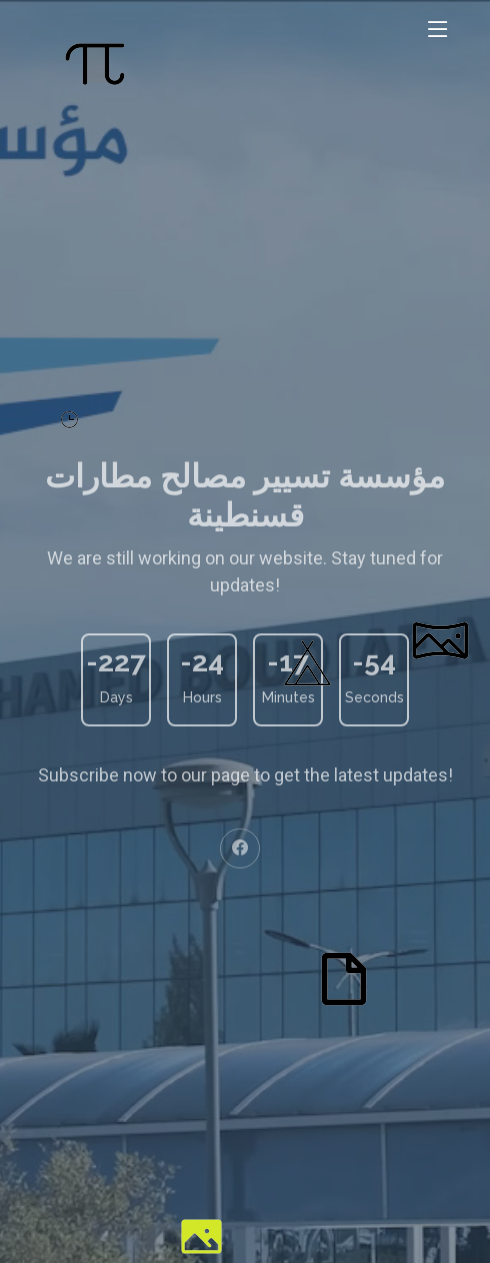 The image size is (490, 1263). Describe the element at coordinates (201, 1236) in the screenshot. I see `view image or photo` at that location.